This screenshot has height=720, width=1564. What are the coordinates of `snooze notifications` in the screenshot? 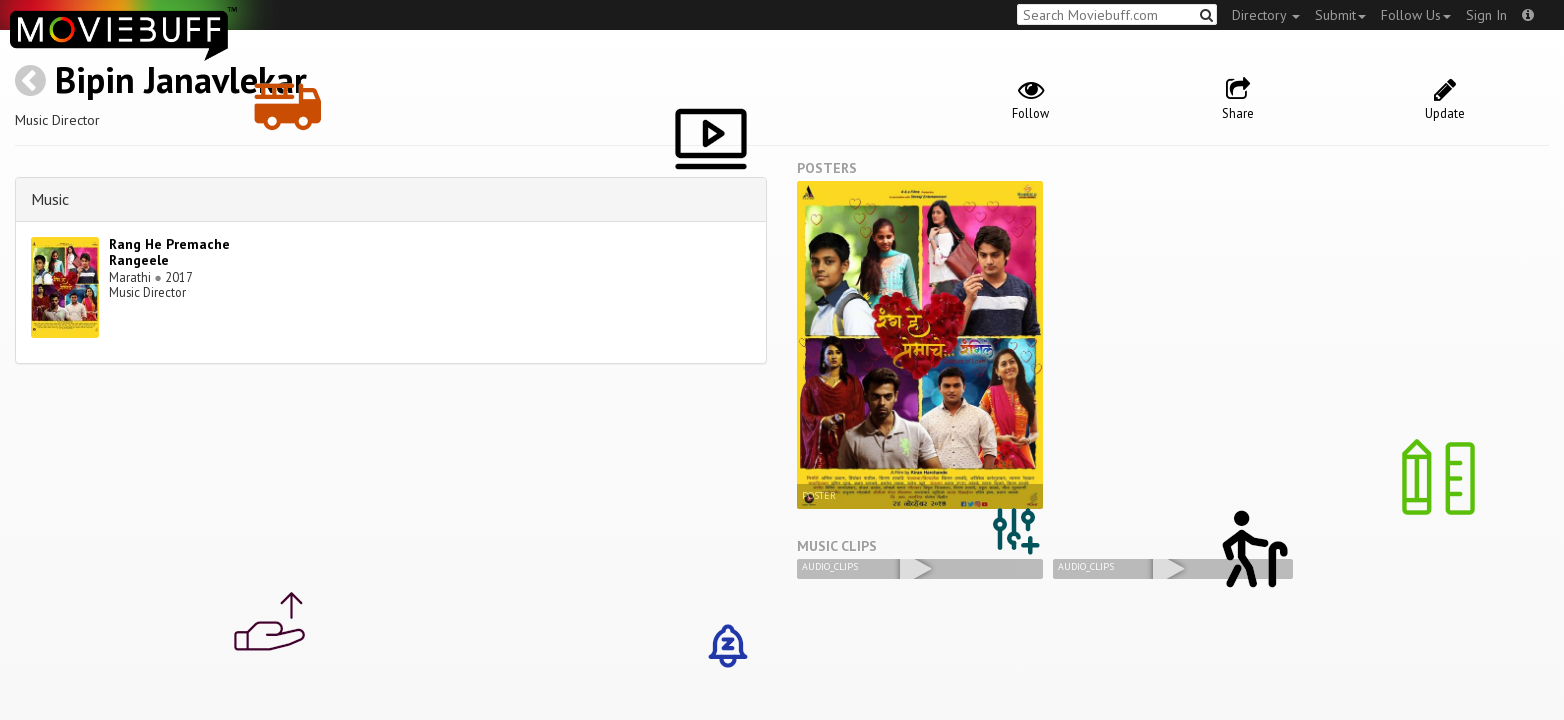 It's located at (728, 646).